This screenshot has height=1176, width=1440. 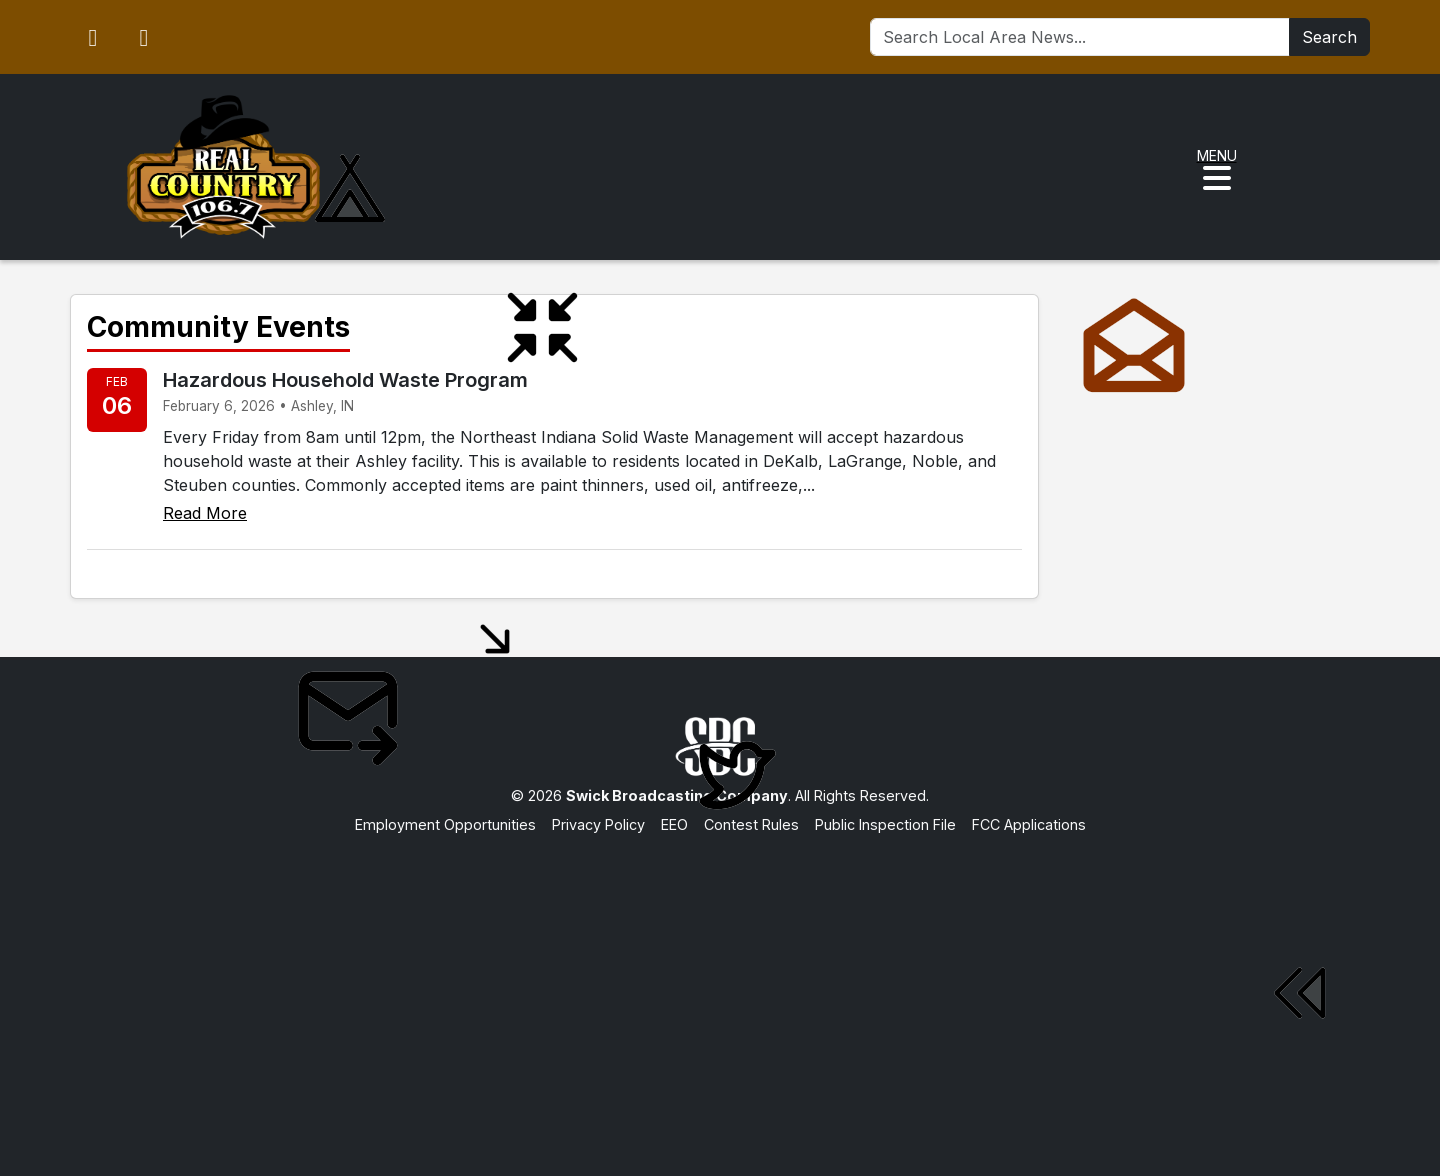 What do you see at coordinates (542, 327) in the screenshot?
I see `exit fullscreen mode` at bounding box center [542, 327].